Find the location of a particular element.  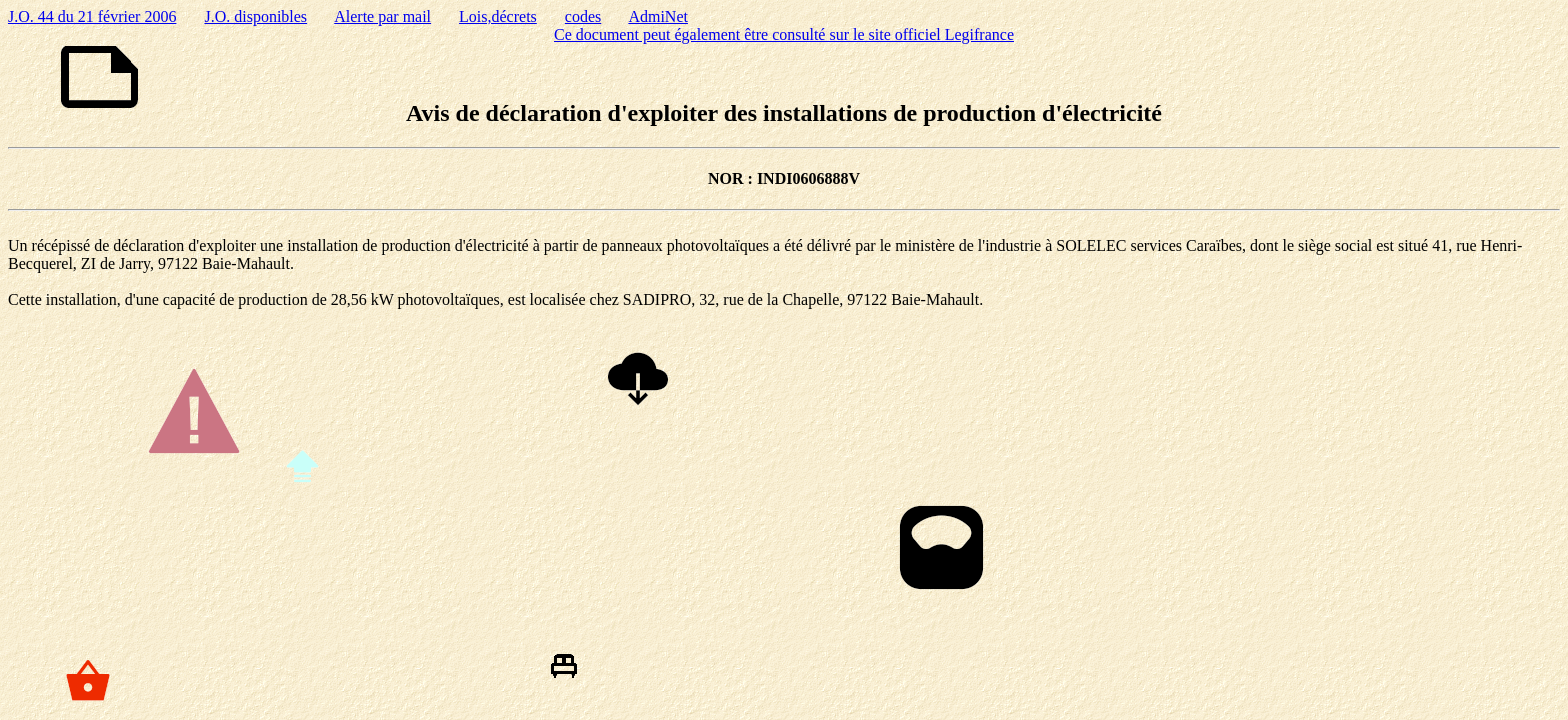

indicates a warning or alert condition is located at coordinates (193, 411).